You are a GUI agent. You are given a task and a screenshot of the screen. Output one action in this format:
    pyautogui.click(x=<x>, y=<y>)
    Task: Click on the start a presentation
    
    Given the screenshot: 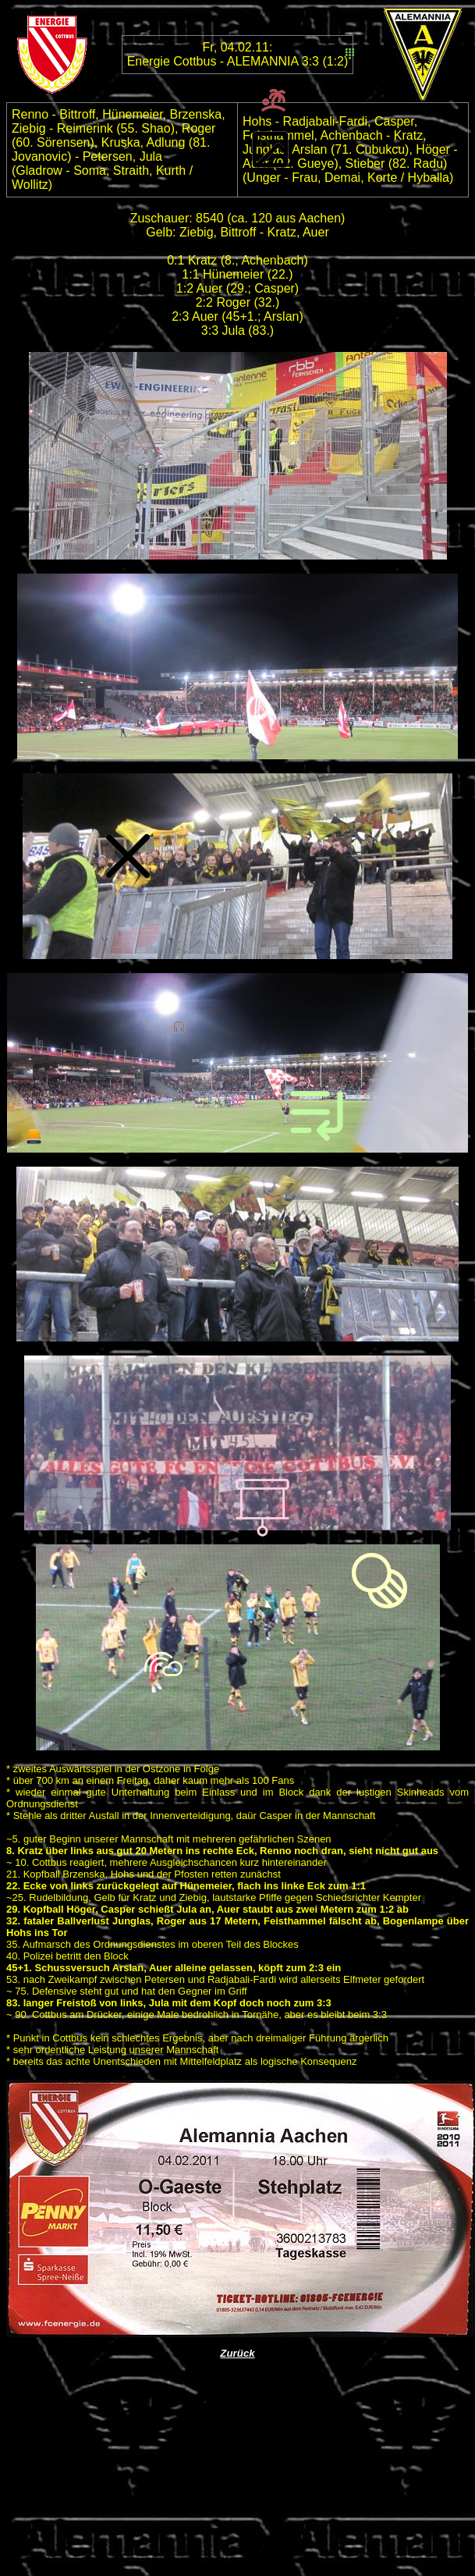 What is the action you would take?
    pyautogui.click(x=262, y=1503)
    